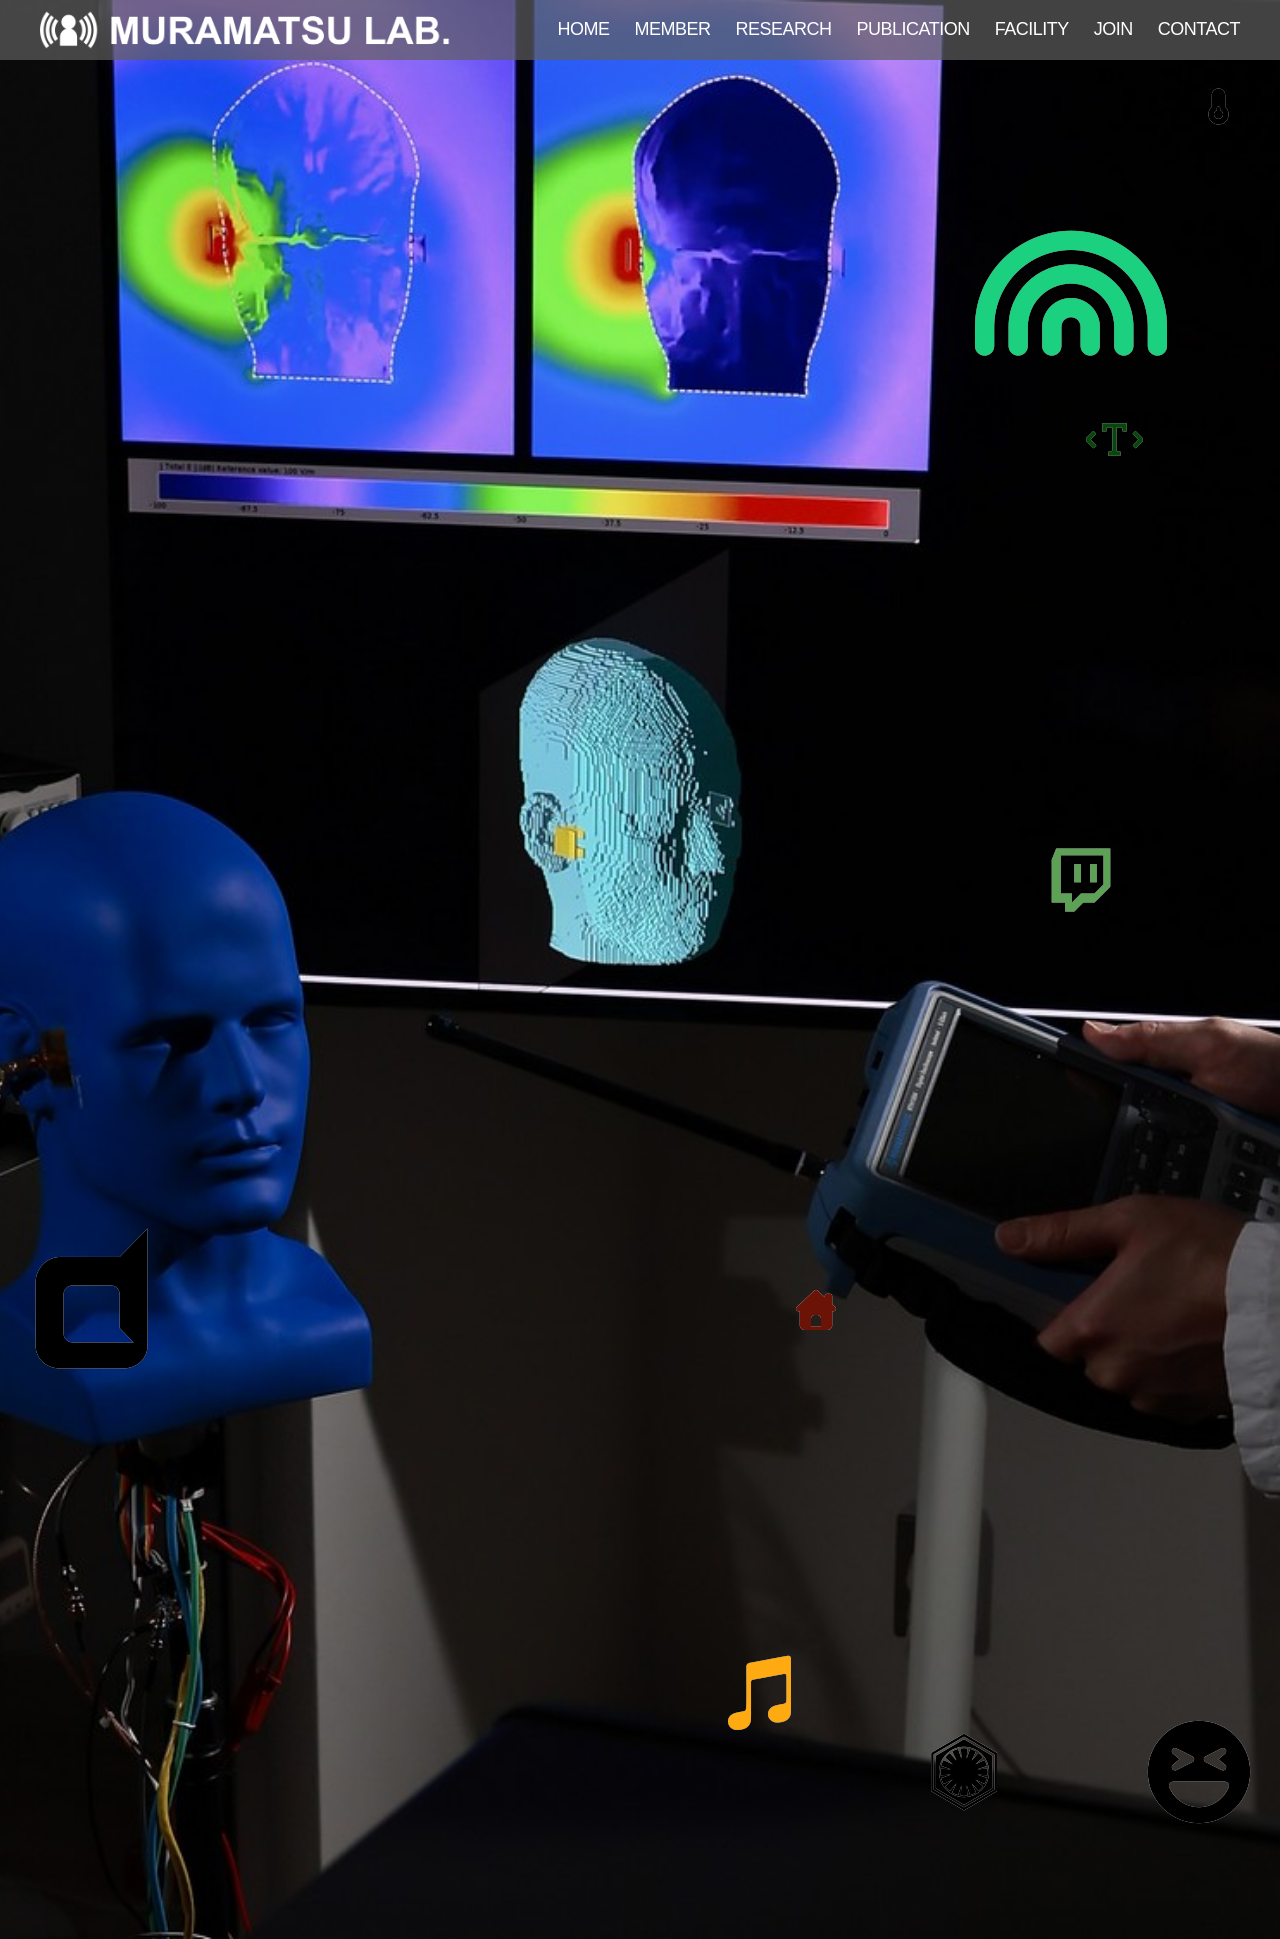 The image size is (1280, 1939). What do you see at coordinates (964, 1772) in the screenshot?
I see `First Order logo from Star Wars franchise` at bounding box center [964, 1772].